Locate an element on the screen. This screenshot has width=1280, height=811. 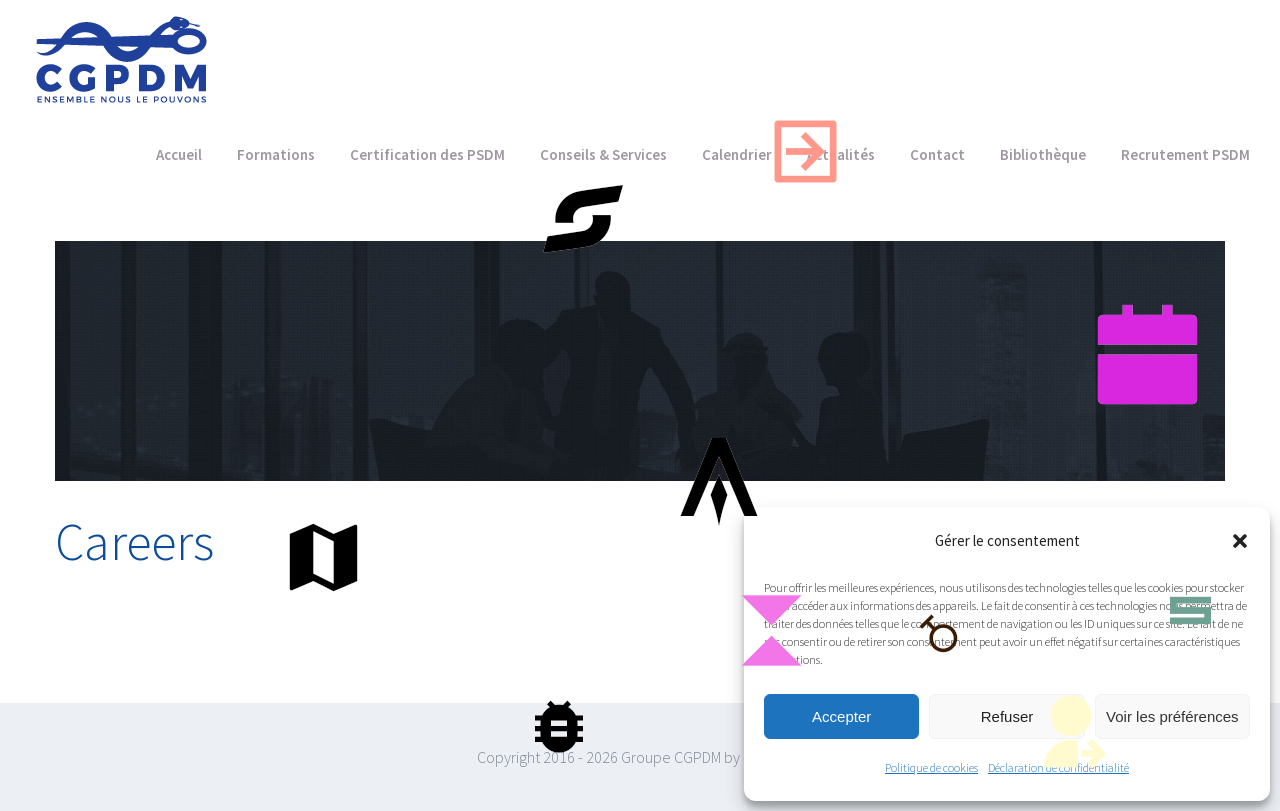
suckless software project logo is located at coordinates (1190, 610).